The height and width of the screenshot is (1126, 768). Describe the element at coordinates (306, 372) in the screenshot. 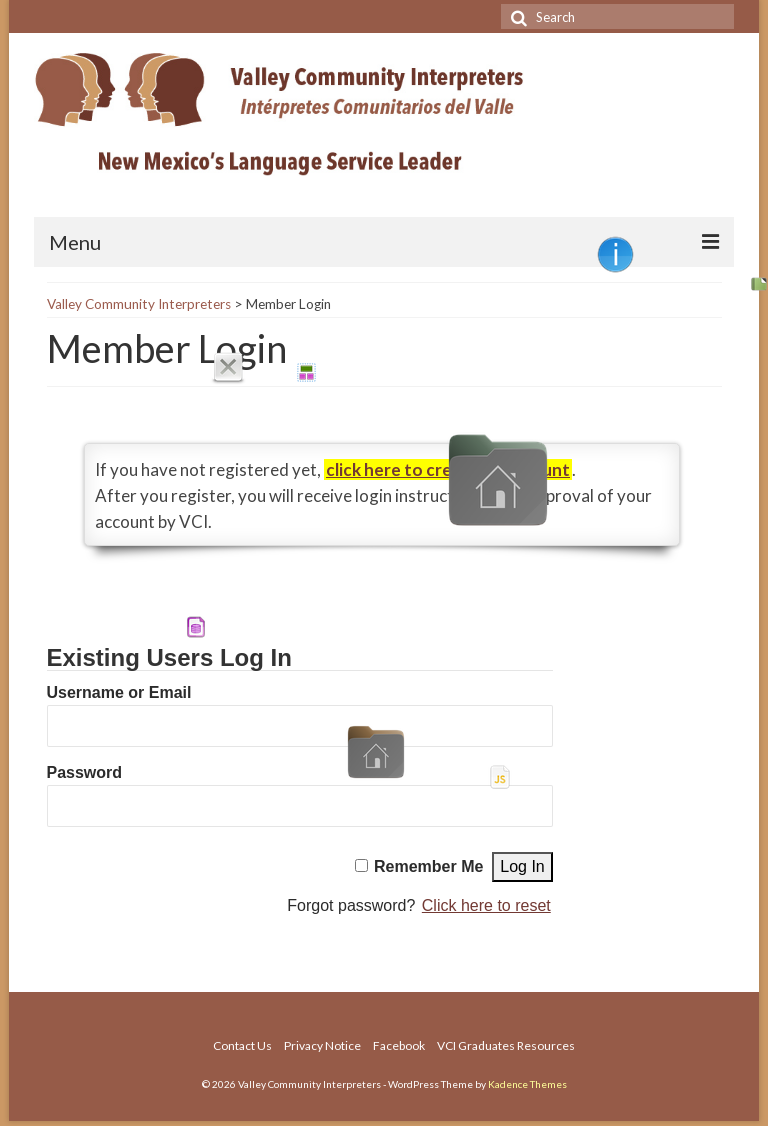

I see `select all items in the current view` at that location.